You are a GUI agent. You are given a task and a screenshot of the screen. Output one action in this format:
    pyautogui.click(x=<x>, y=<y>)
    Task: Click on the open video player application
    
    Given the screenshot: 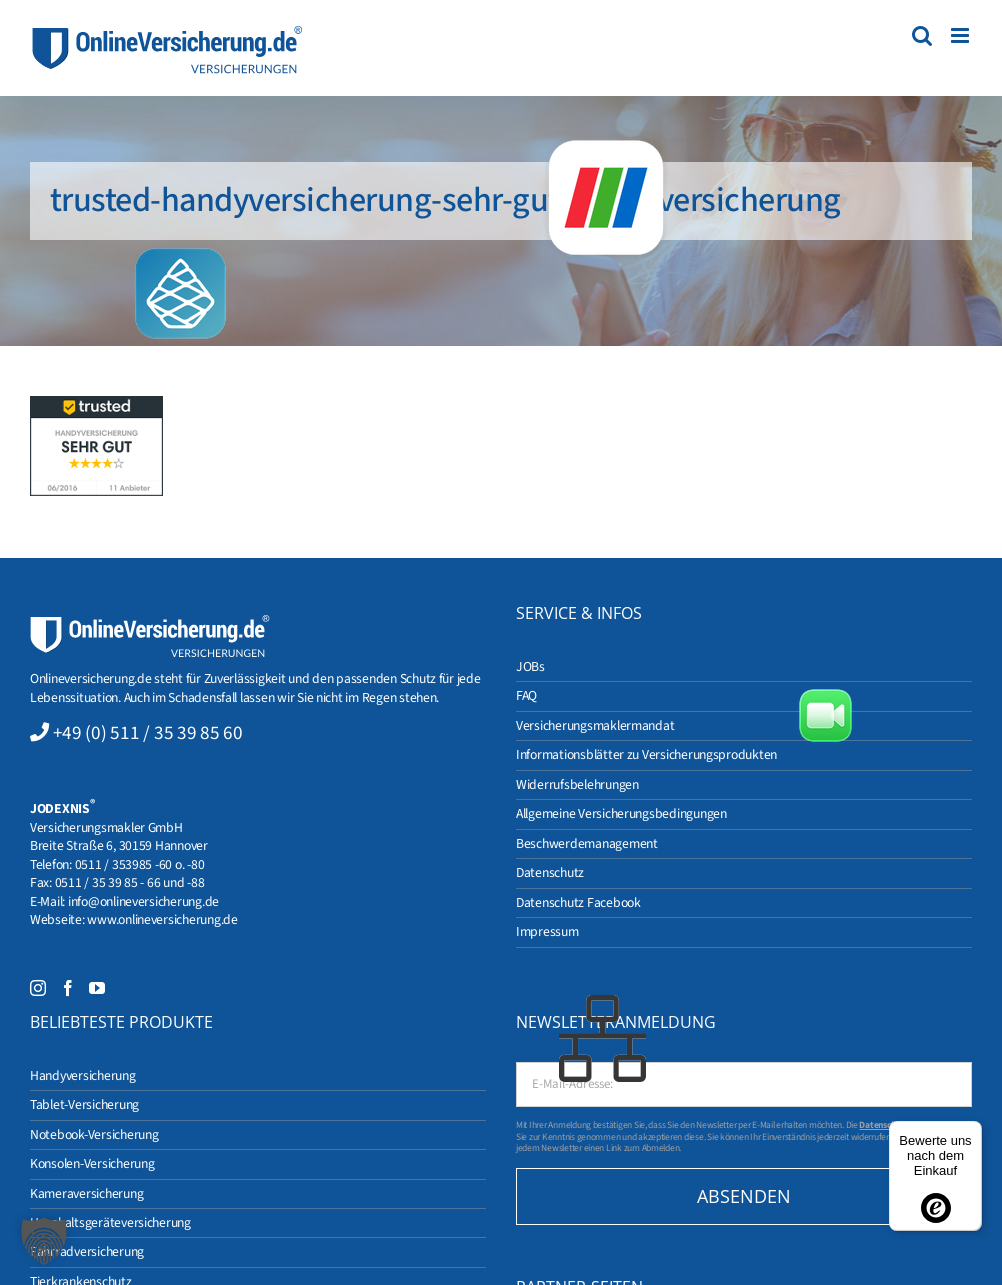 What is the action you would take?
    pyautogui.click(x=825, y=715)
    